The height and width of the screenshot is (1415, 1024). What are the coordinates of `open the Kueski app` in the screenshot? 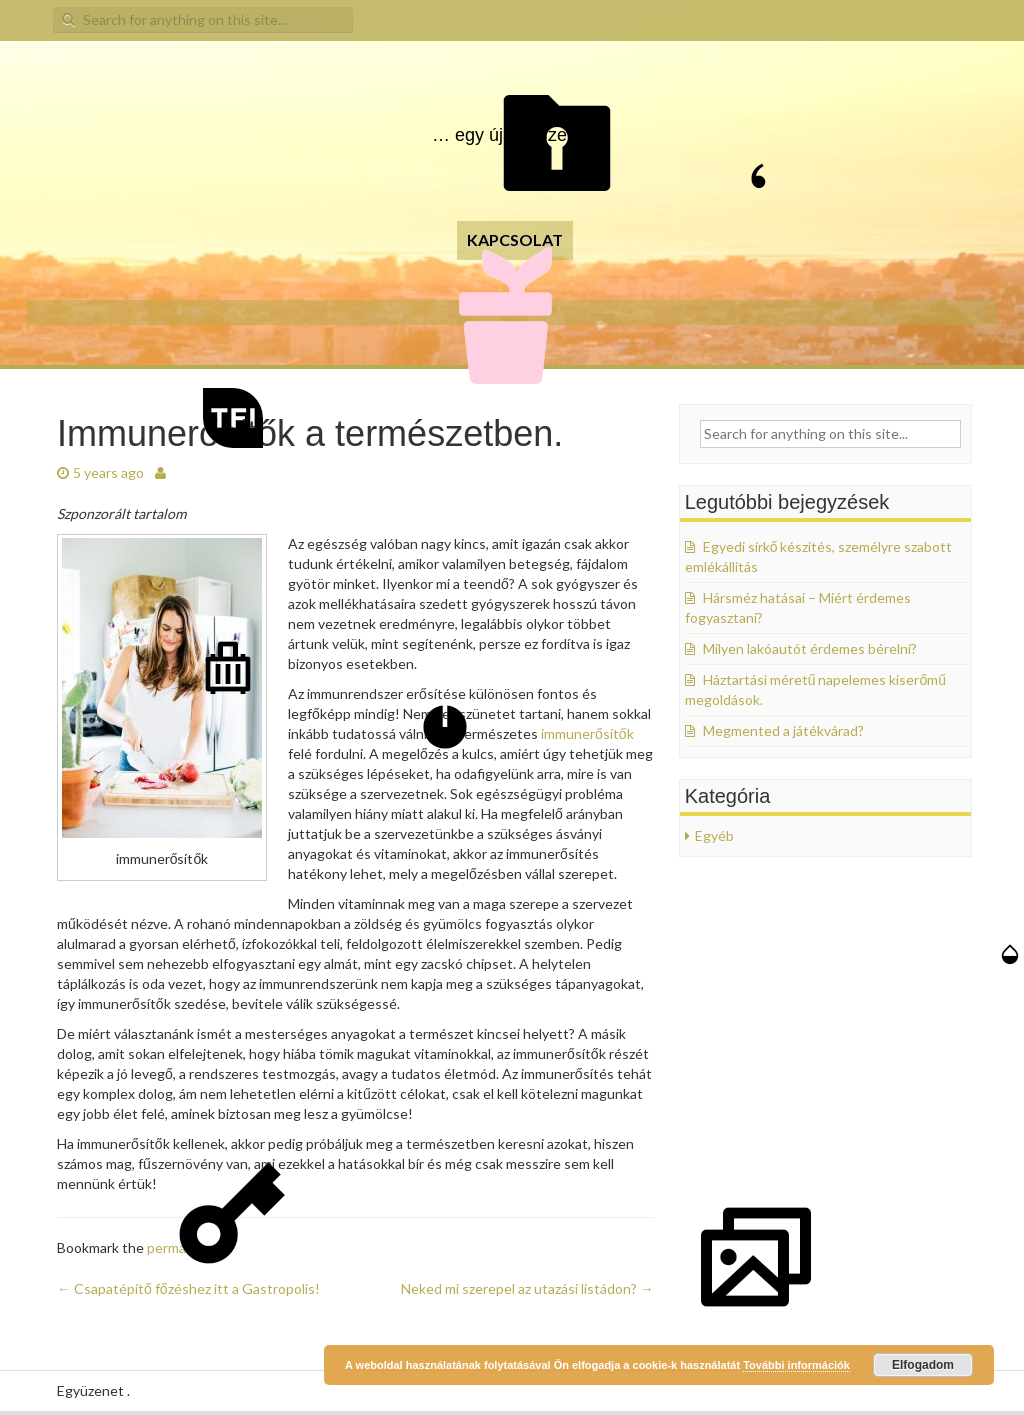 It's located at (505, 315).